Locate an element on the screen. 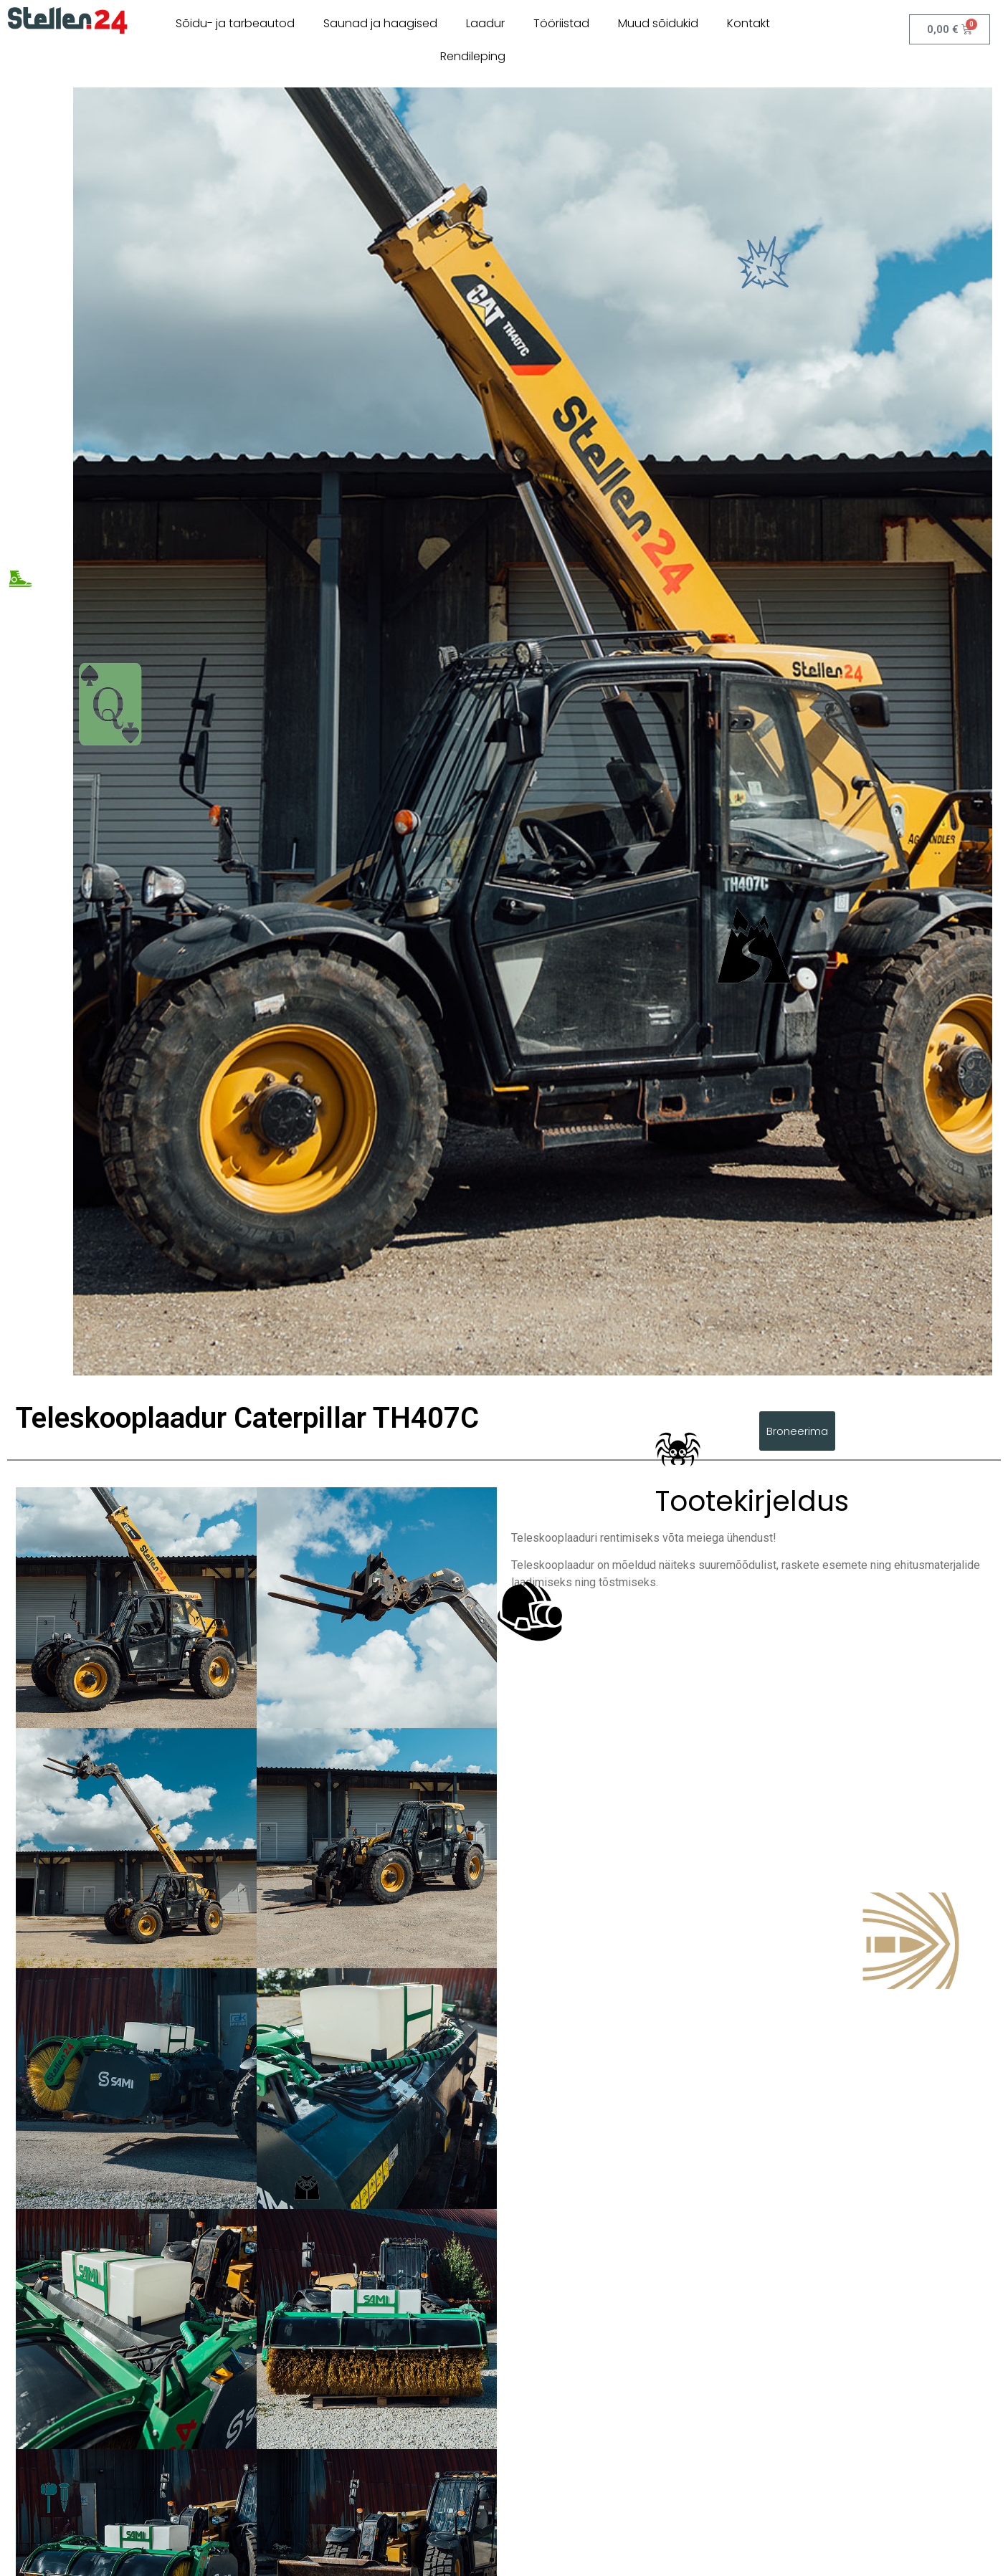  equip heavy armor or collar item is located at coordinates (307, 2186).